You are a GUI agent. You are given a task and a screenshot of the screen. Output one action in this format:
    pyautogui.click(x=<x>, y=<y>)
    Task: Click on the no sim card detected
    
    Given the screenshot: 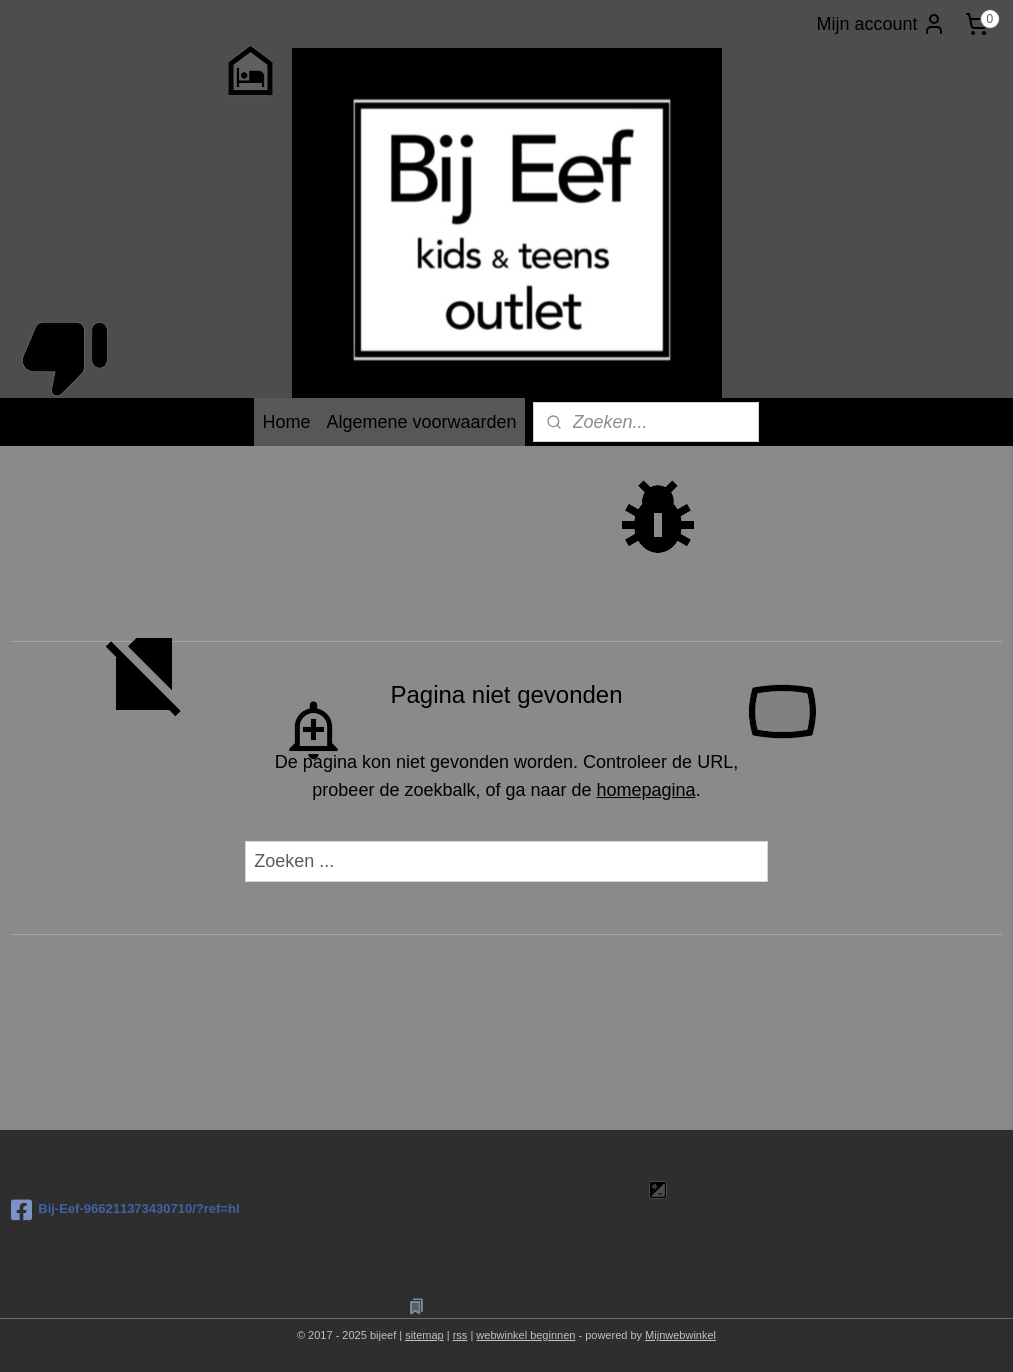 What is the action you would take?
    pyautogui.click(x=144, y=674)
    